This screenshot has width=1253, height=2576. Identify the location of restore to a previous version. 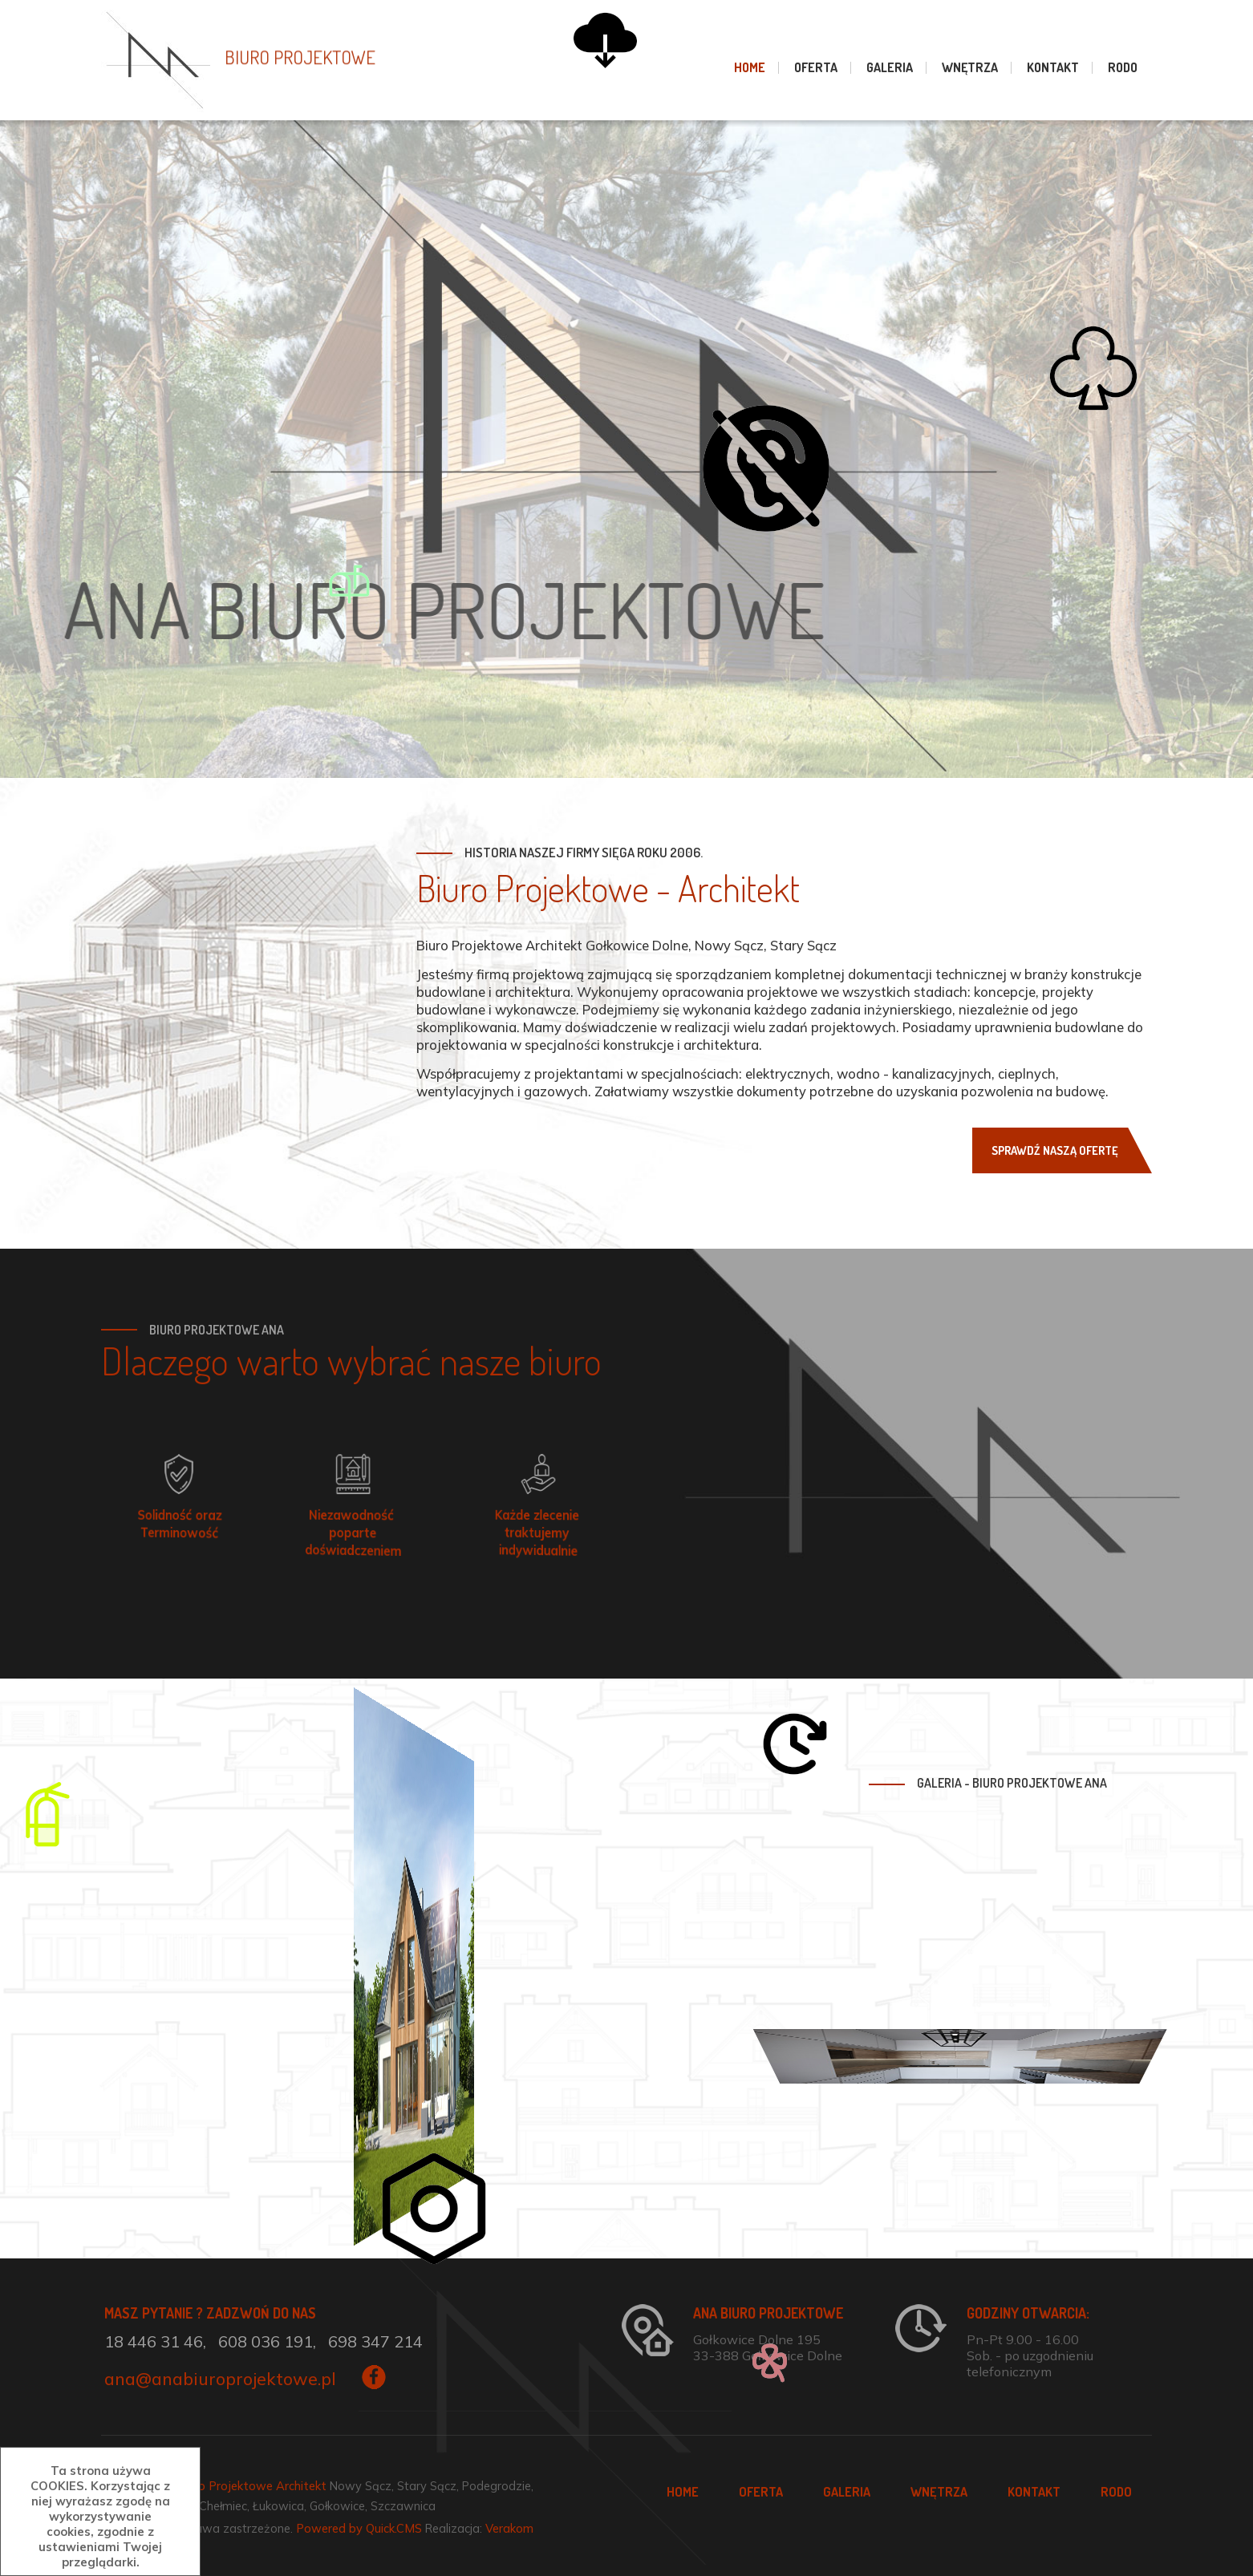
(793, 1744).